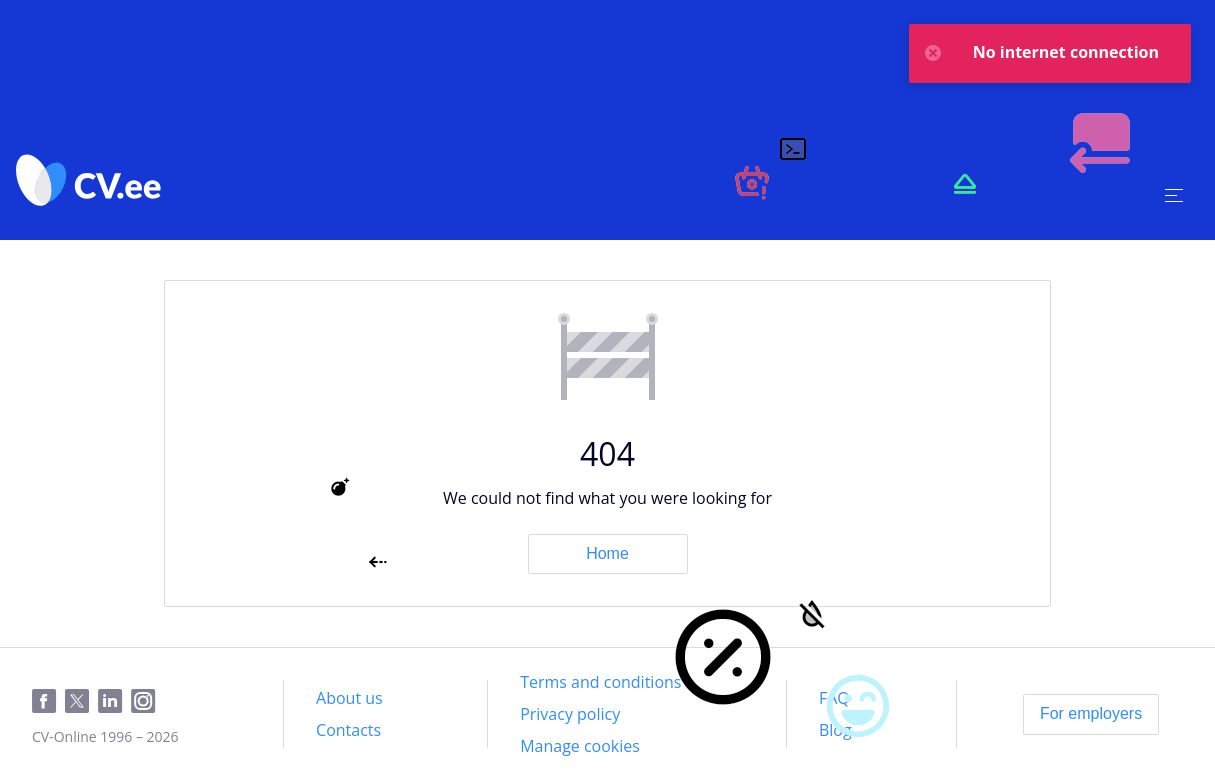 The image size is (1215, 772). Describe the element at coordinates (858, 706) in the screenshot. I see `add a playful reaction to a message` at that location.